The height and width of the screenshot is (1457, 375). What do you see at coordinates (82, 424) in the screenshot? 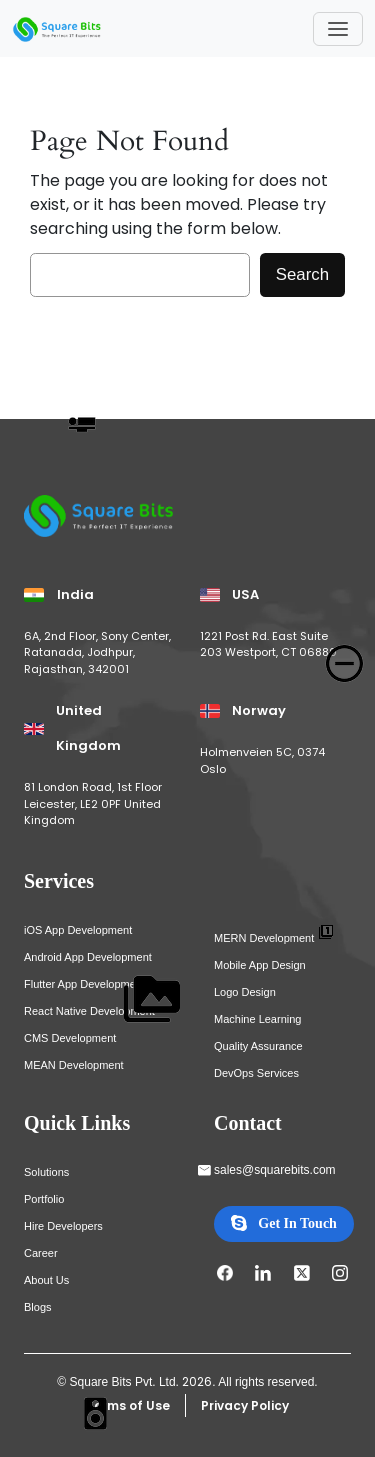
I see `select flat bed seat option for flight` at bounding box center [82, 424].